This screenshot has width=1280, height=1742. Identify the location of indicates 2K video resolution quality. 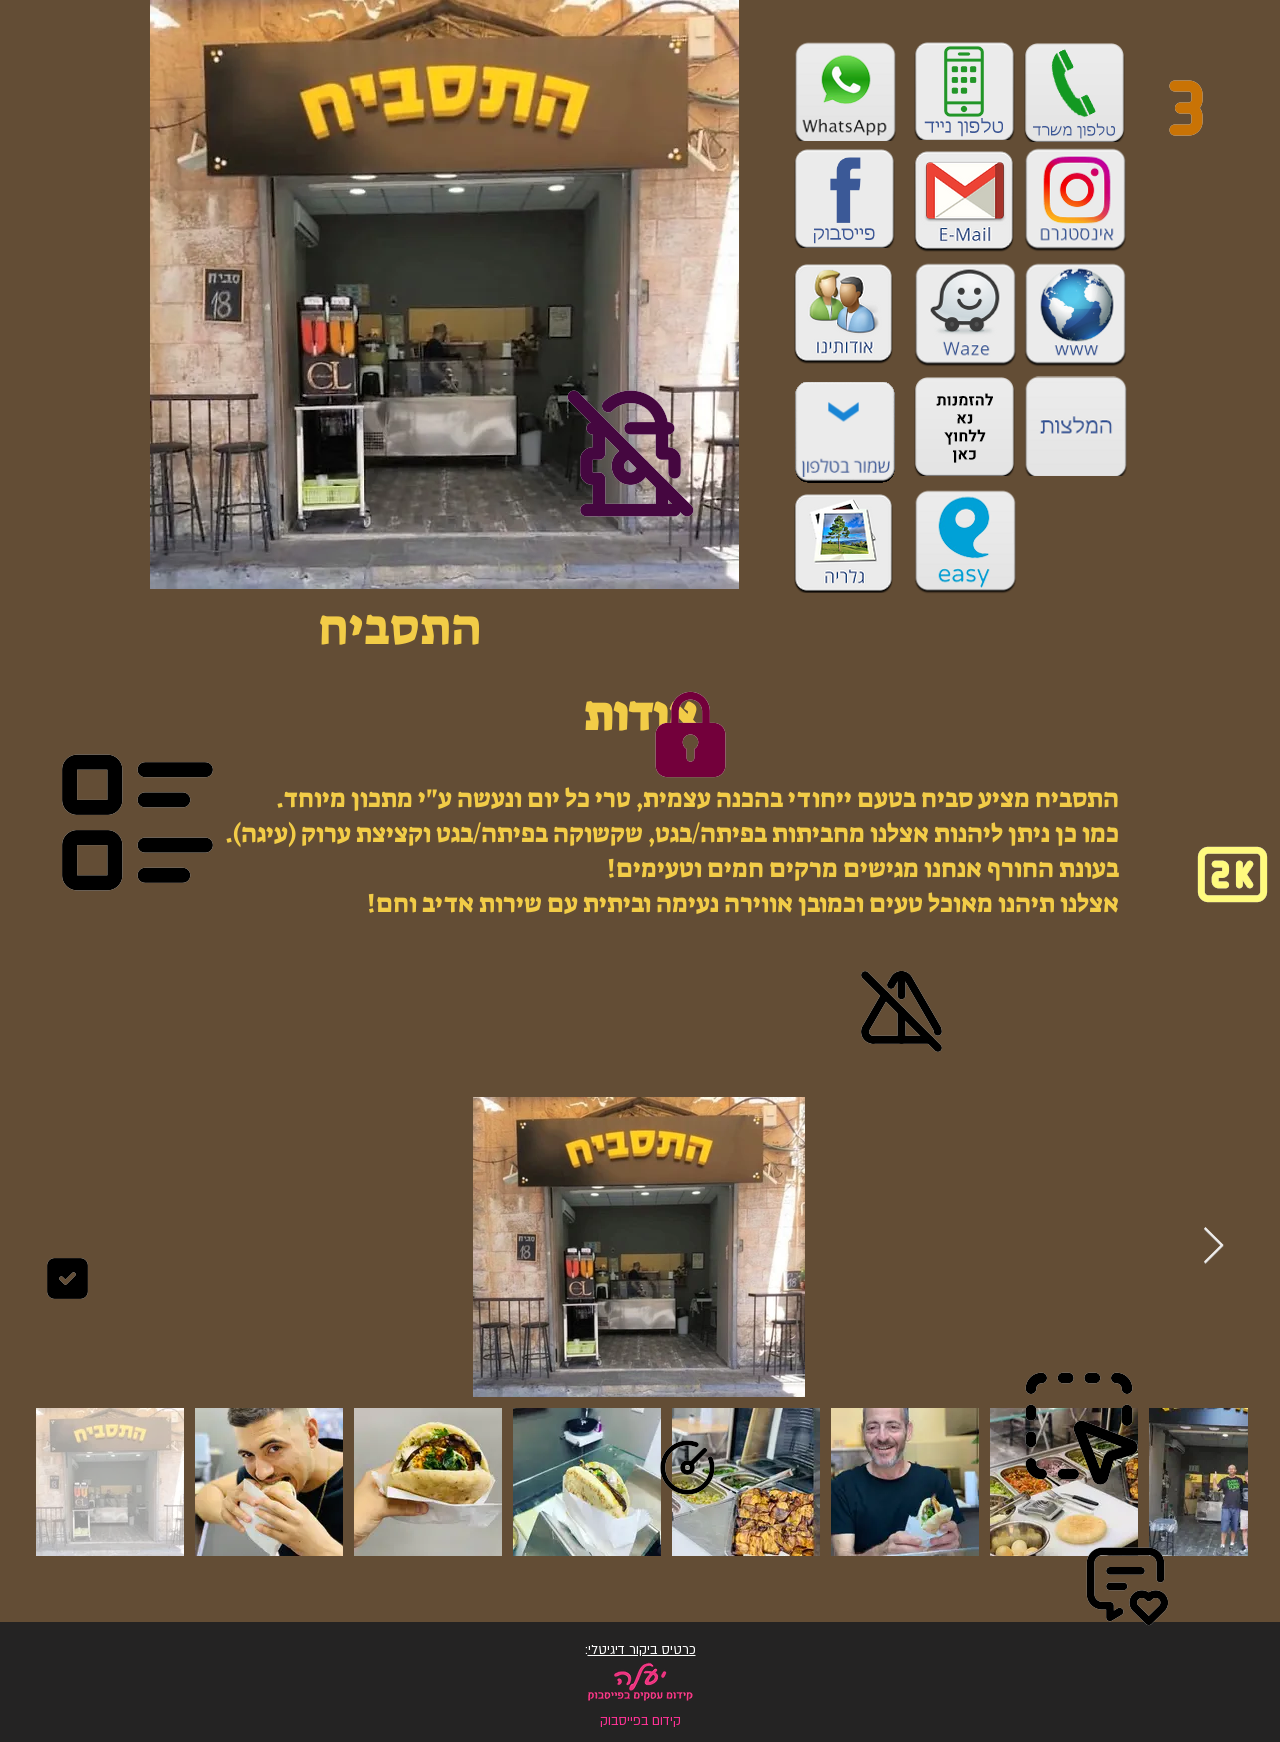
(1232, 874).